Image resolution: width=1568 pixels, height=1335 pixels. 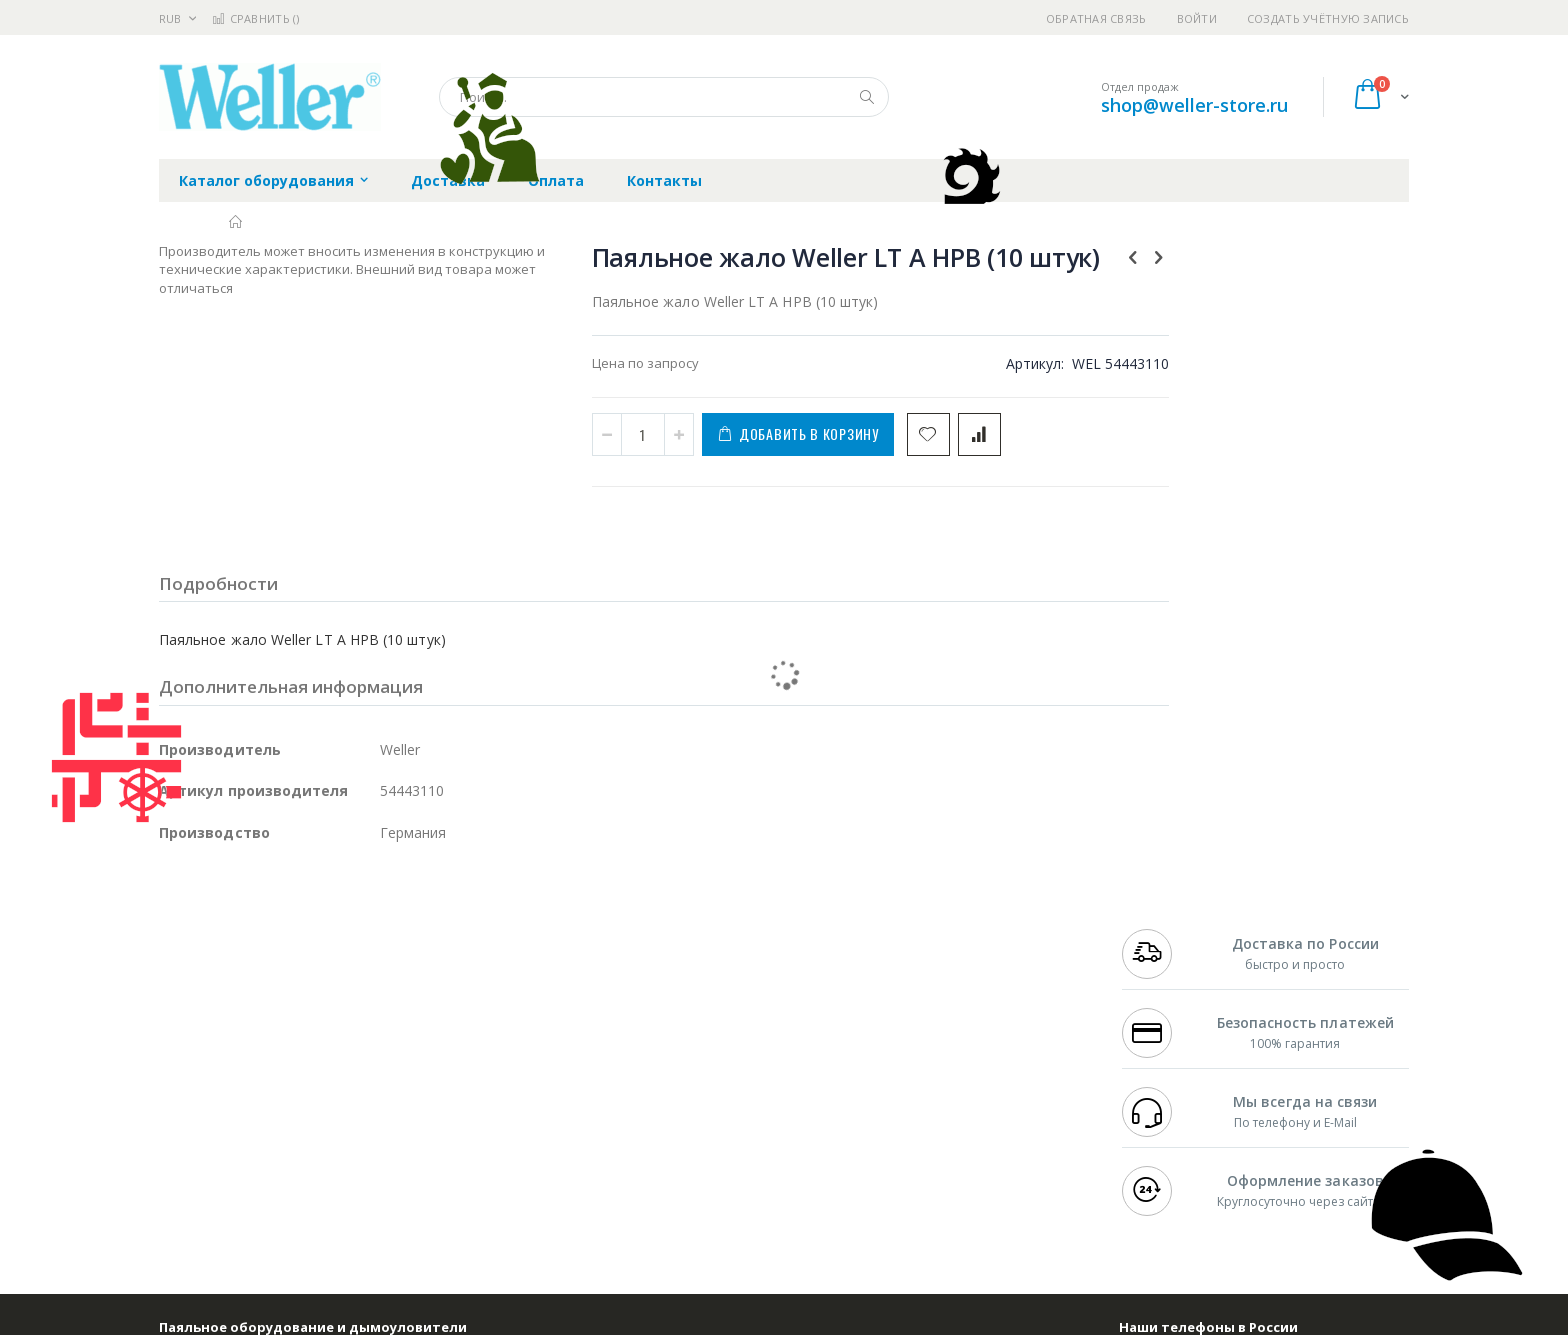 What do you see at coordinates (1447, 1215) in the screenshot?
I see `access player profile or avatar customization` at bounding box center [1447, 1215].